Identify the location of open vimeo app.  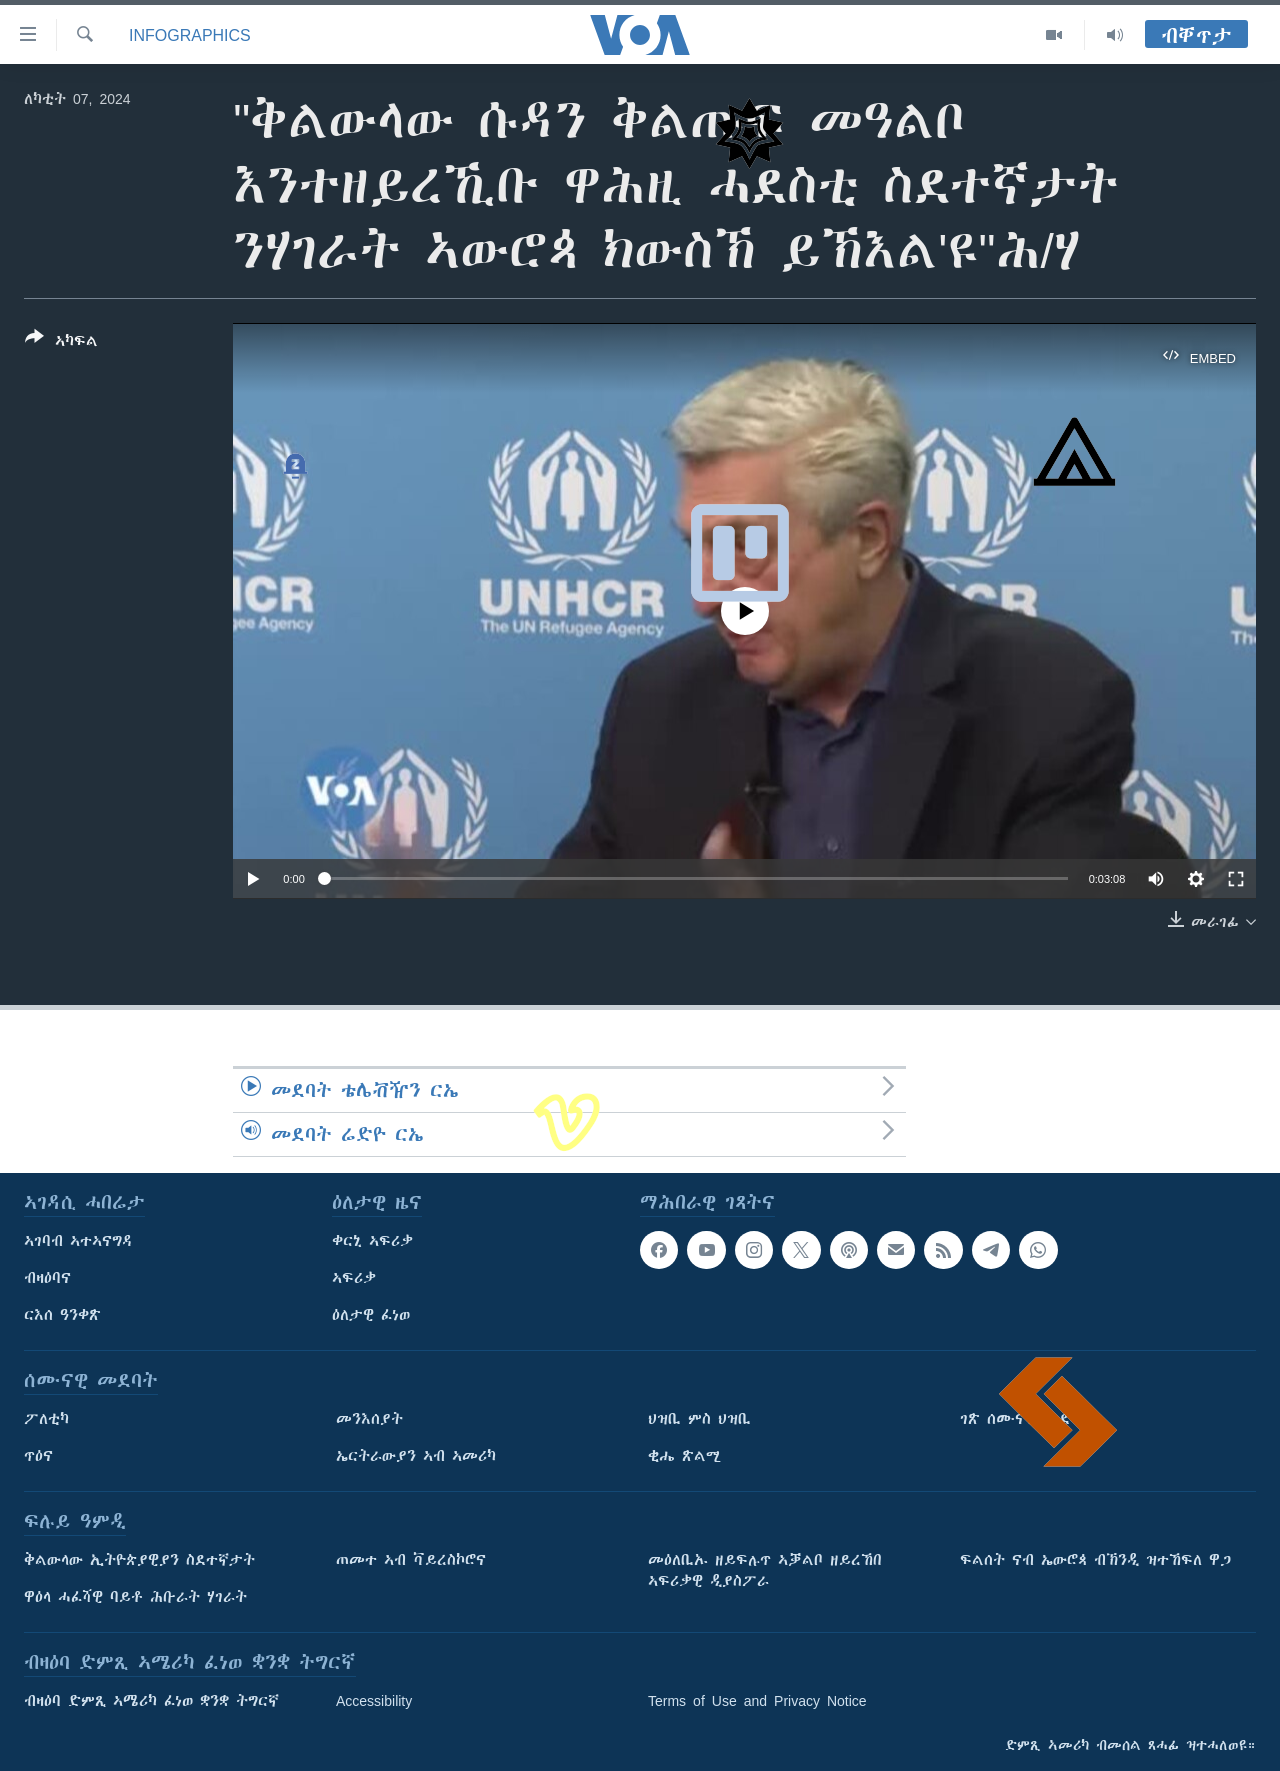
(568, 1121).